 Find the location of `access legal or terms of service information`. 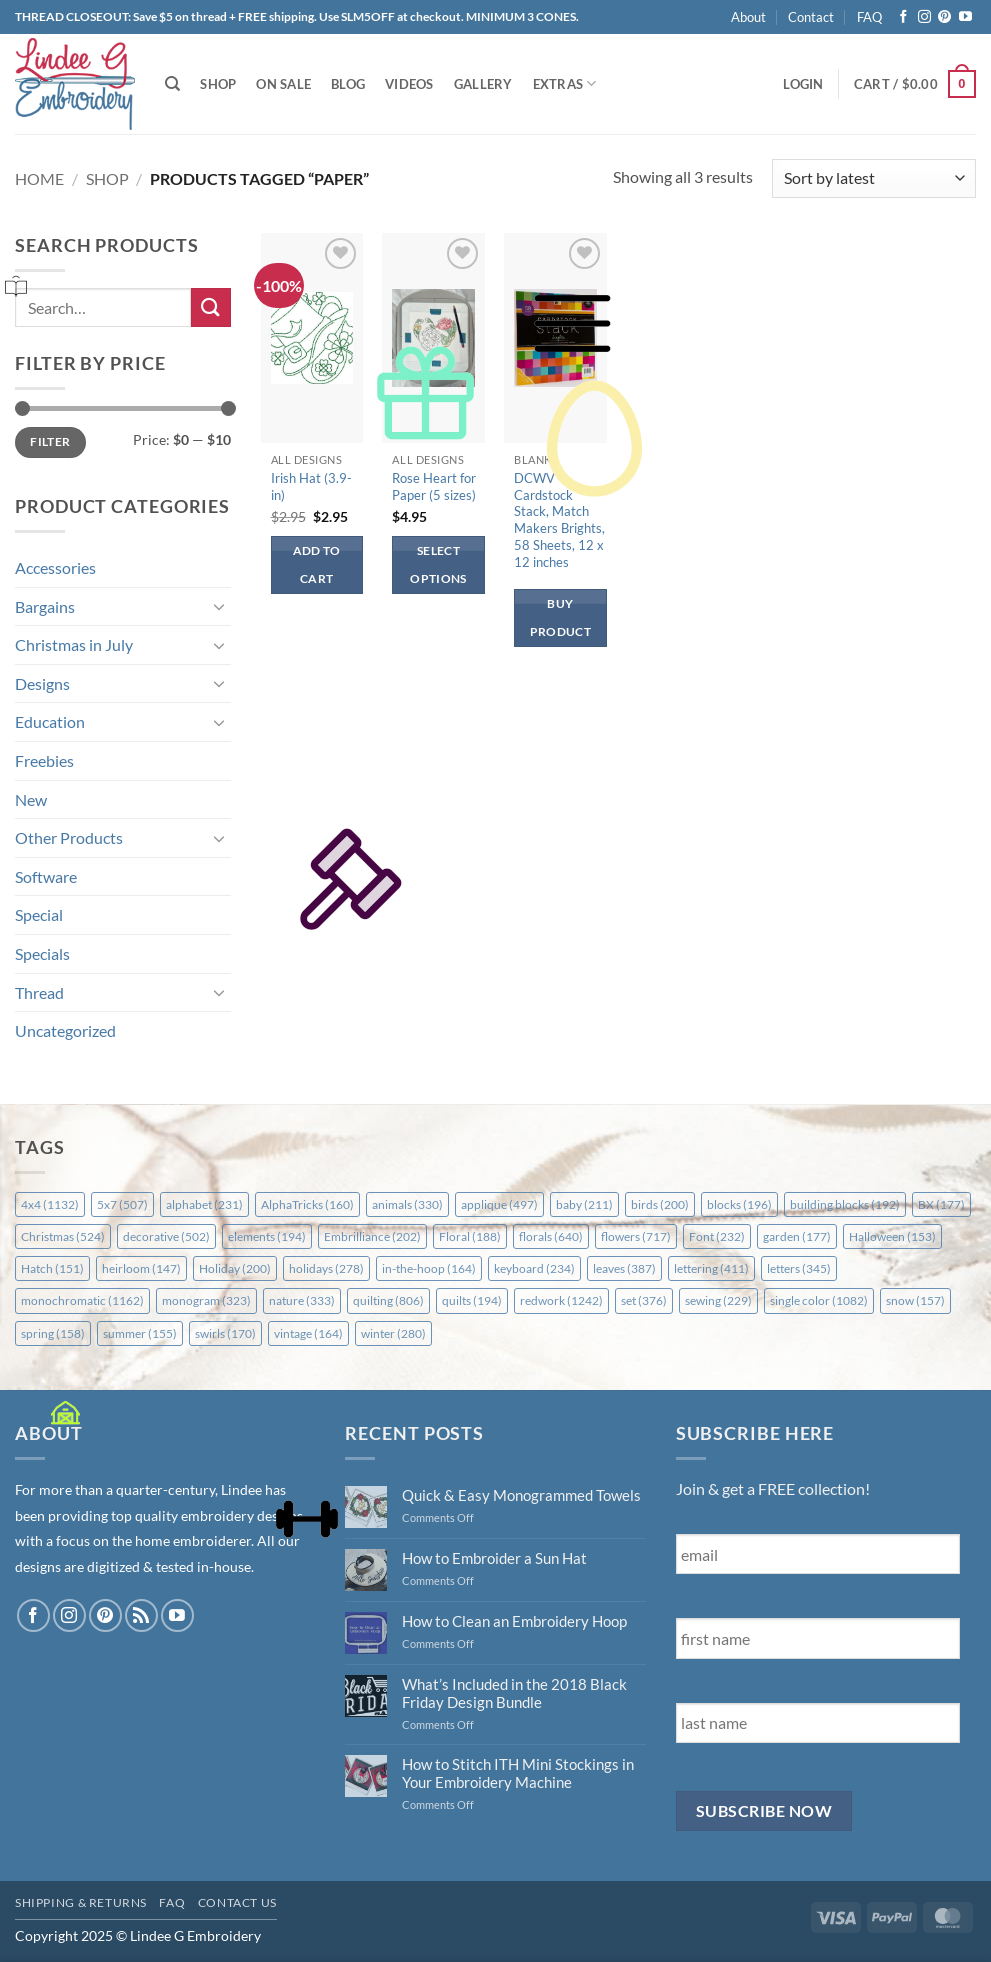

access legal or terms of service information is located at coordinates (347, 883).